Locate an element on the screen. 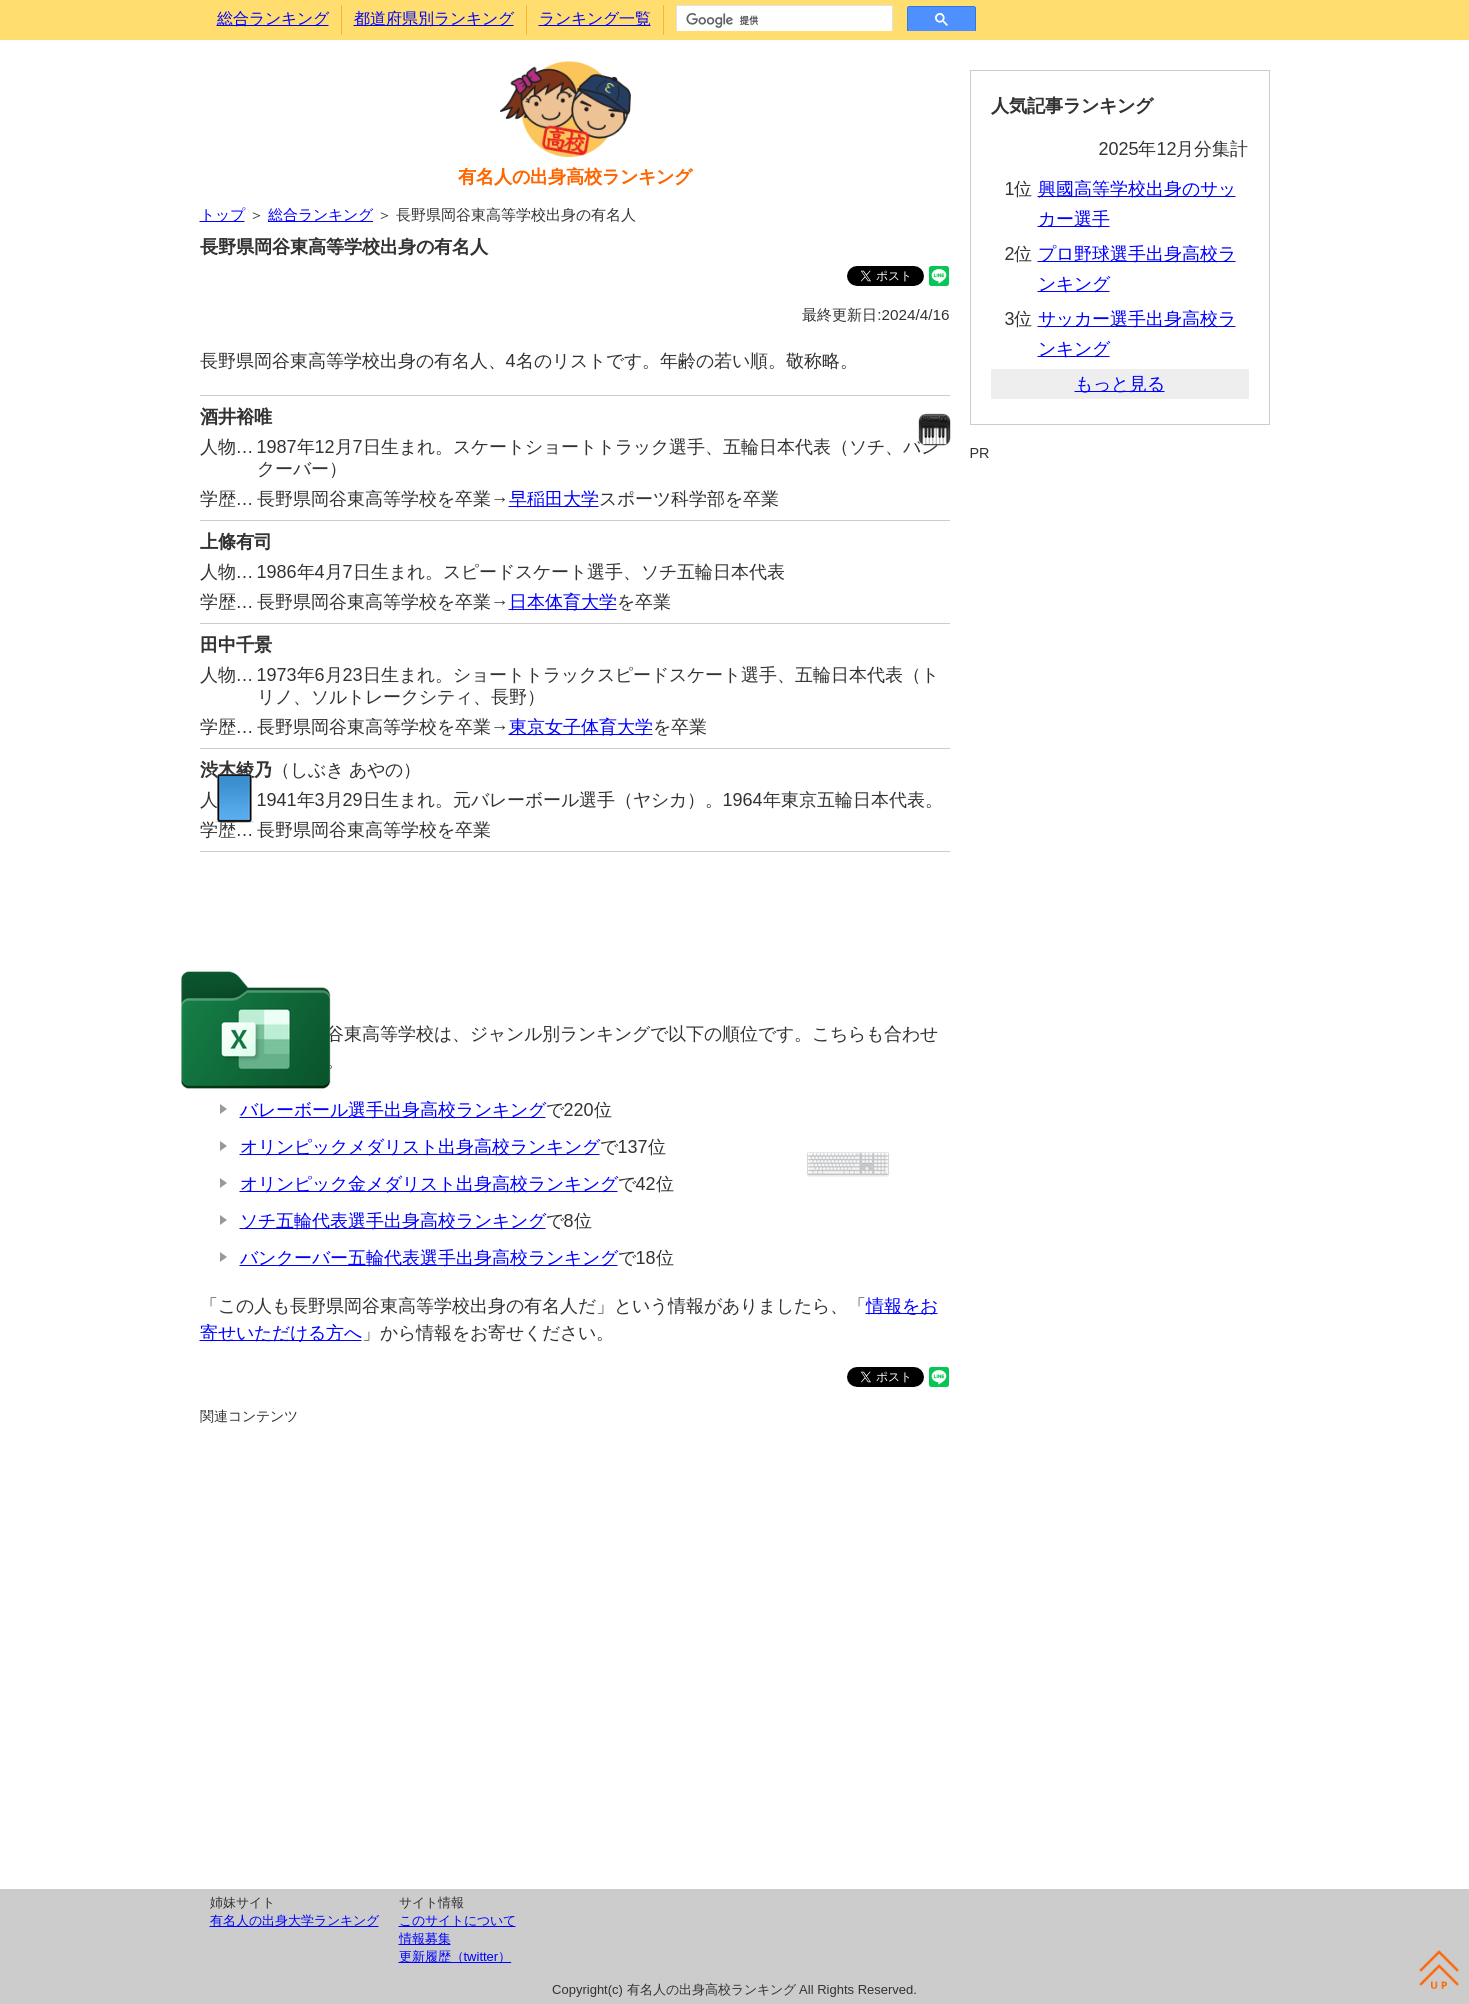 This screenshot has height=2004, width=1469. iPad Air device icon is located at coordinates (234, 798).